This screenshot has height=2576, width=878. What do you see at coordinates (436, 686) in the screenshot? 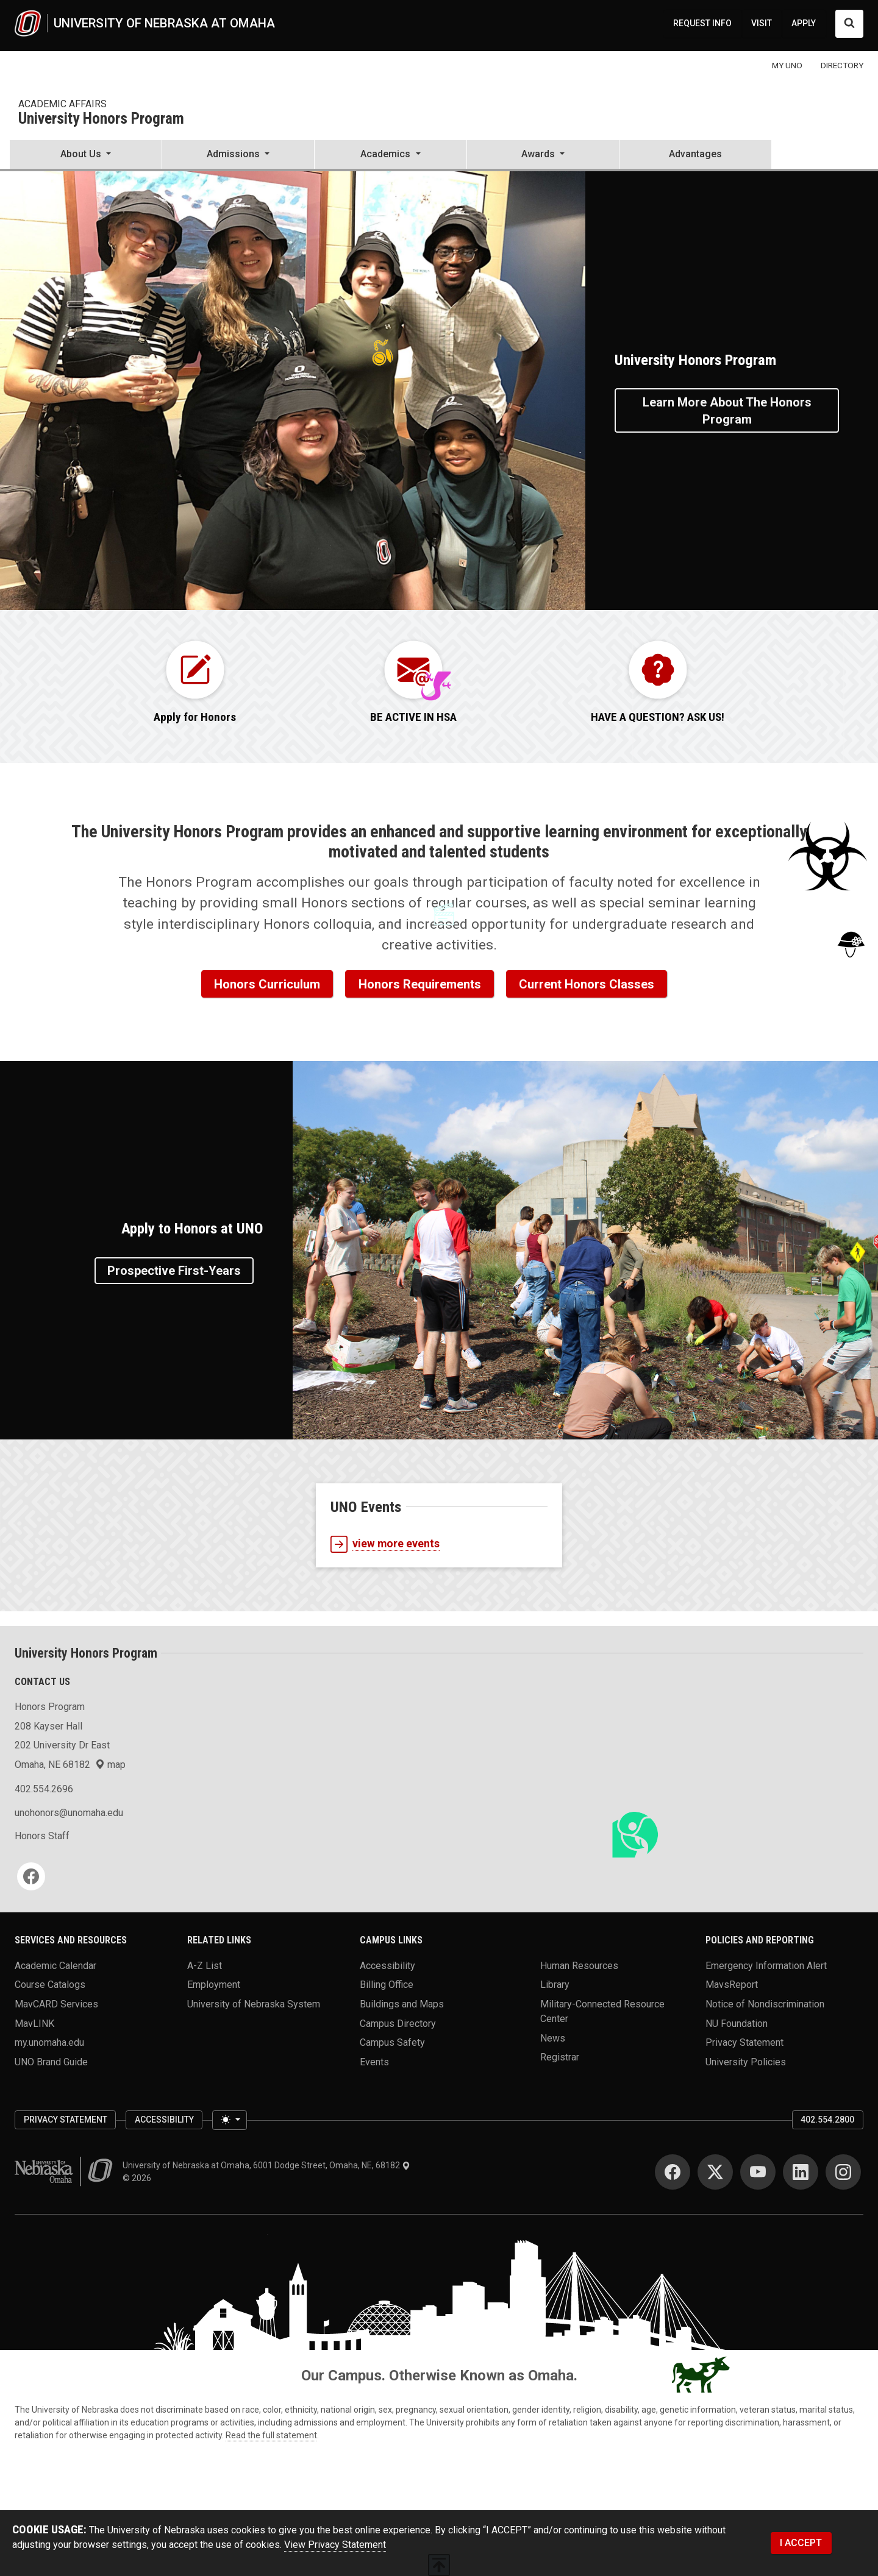
I see `reptile or lizard category in a creature encyclopedia app` at bounding box center [436, 686].